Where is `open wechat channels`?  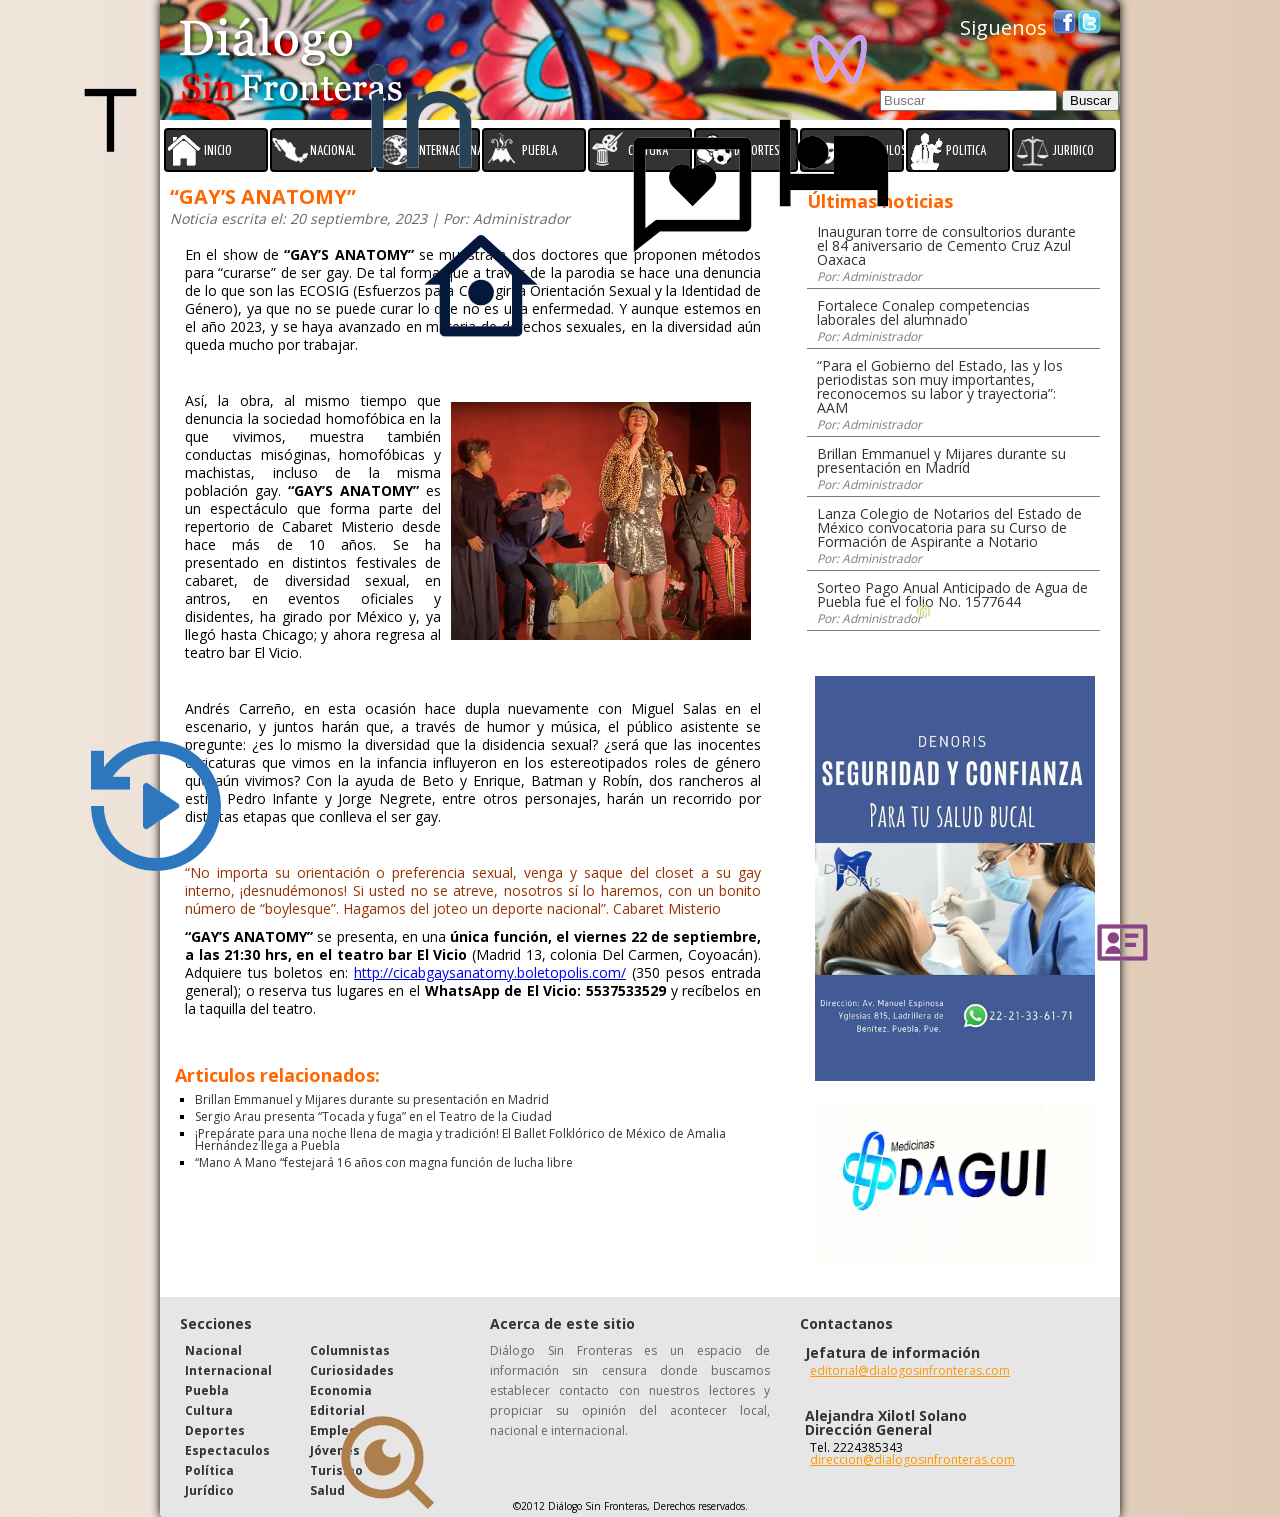 open wechat channels is located at coordinates (839, 59).